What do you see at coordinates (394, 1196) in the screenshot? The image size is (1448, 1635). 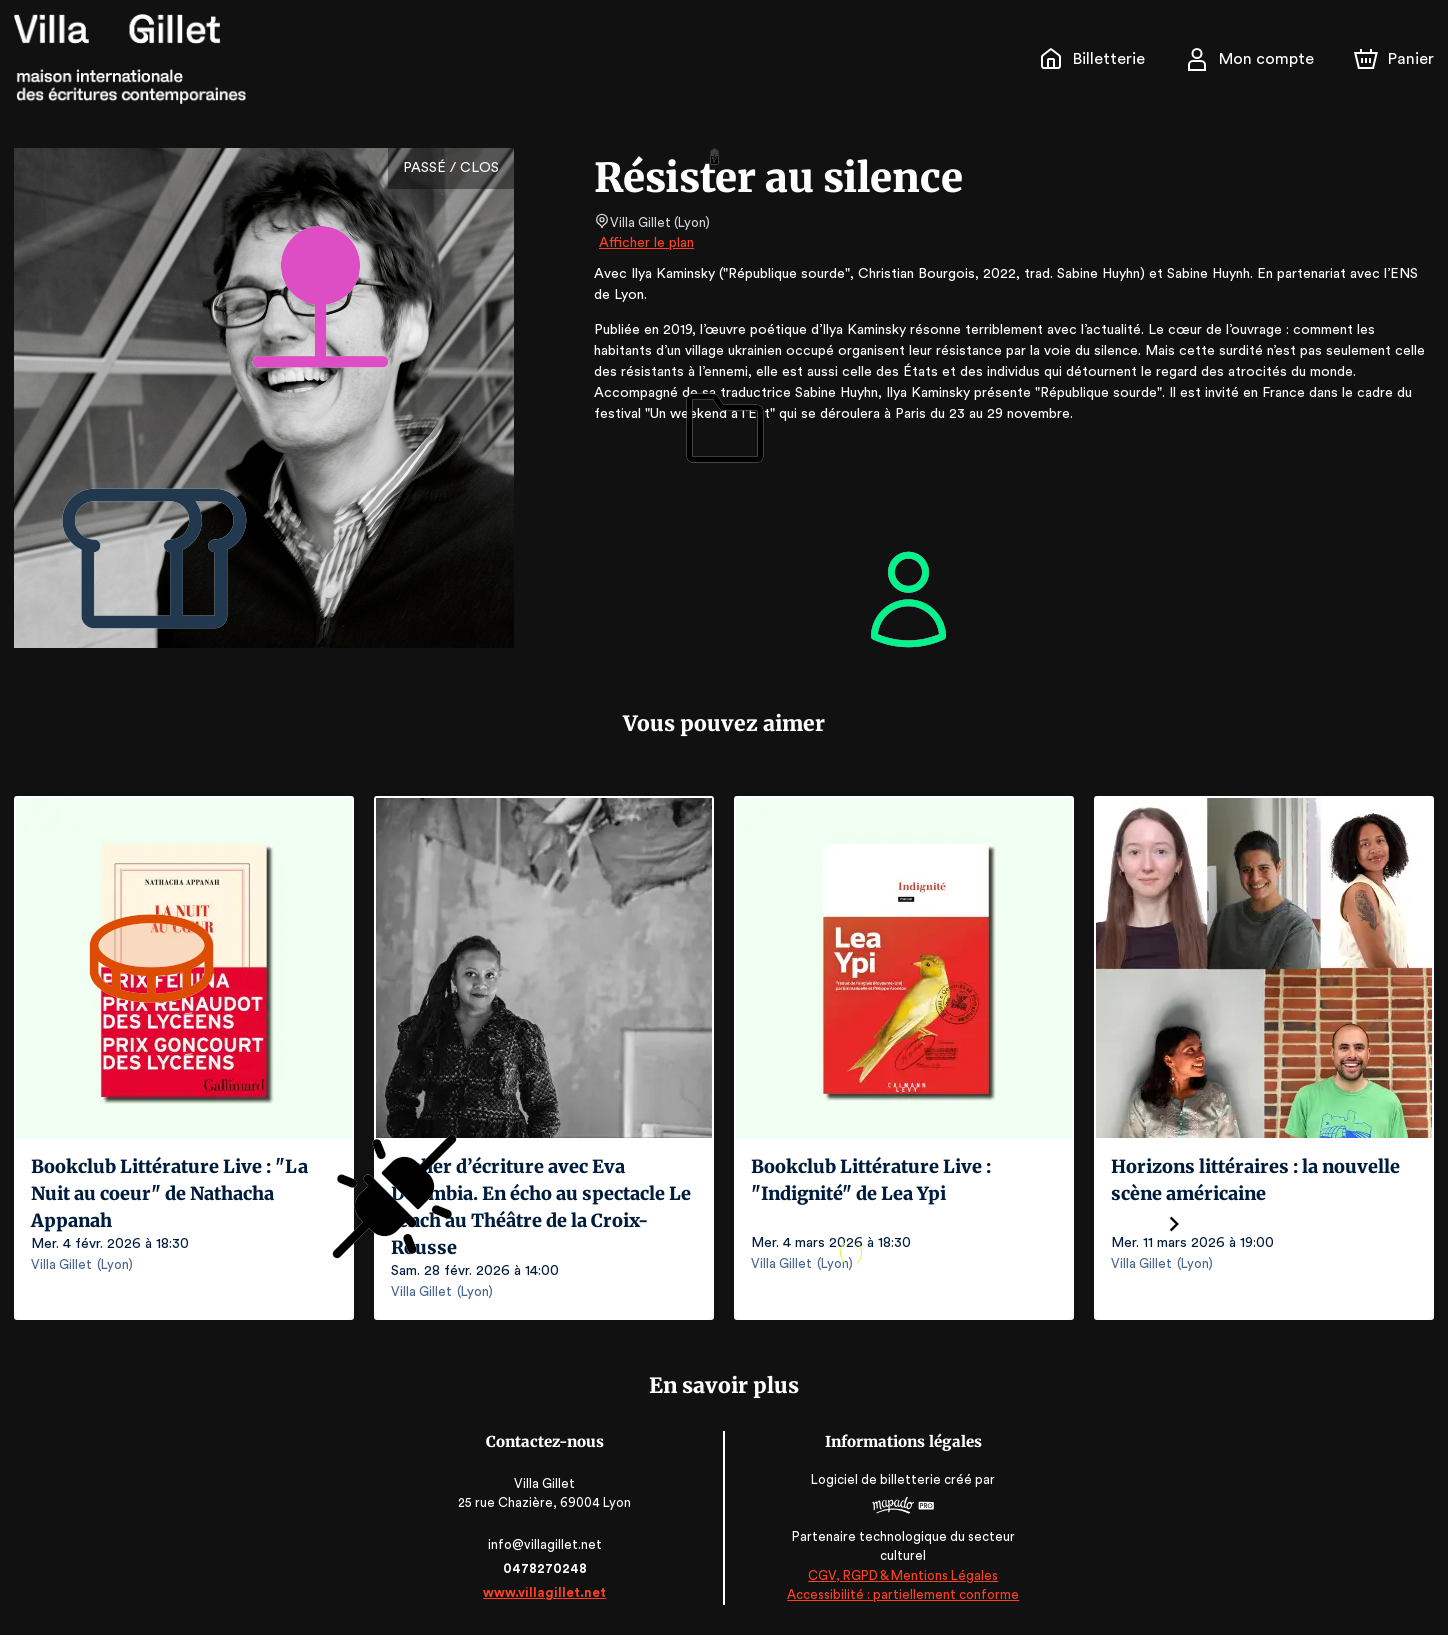 I see `indicates an active connection or paired devices` at bounding box center [394, 1196].